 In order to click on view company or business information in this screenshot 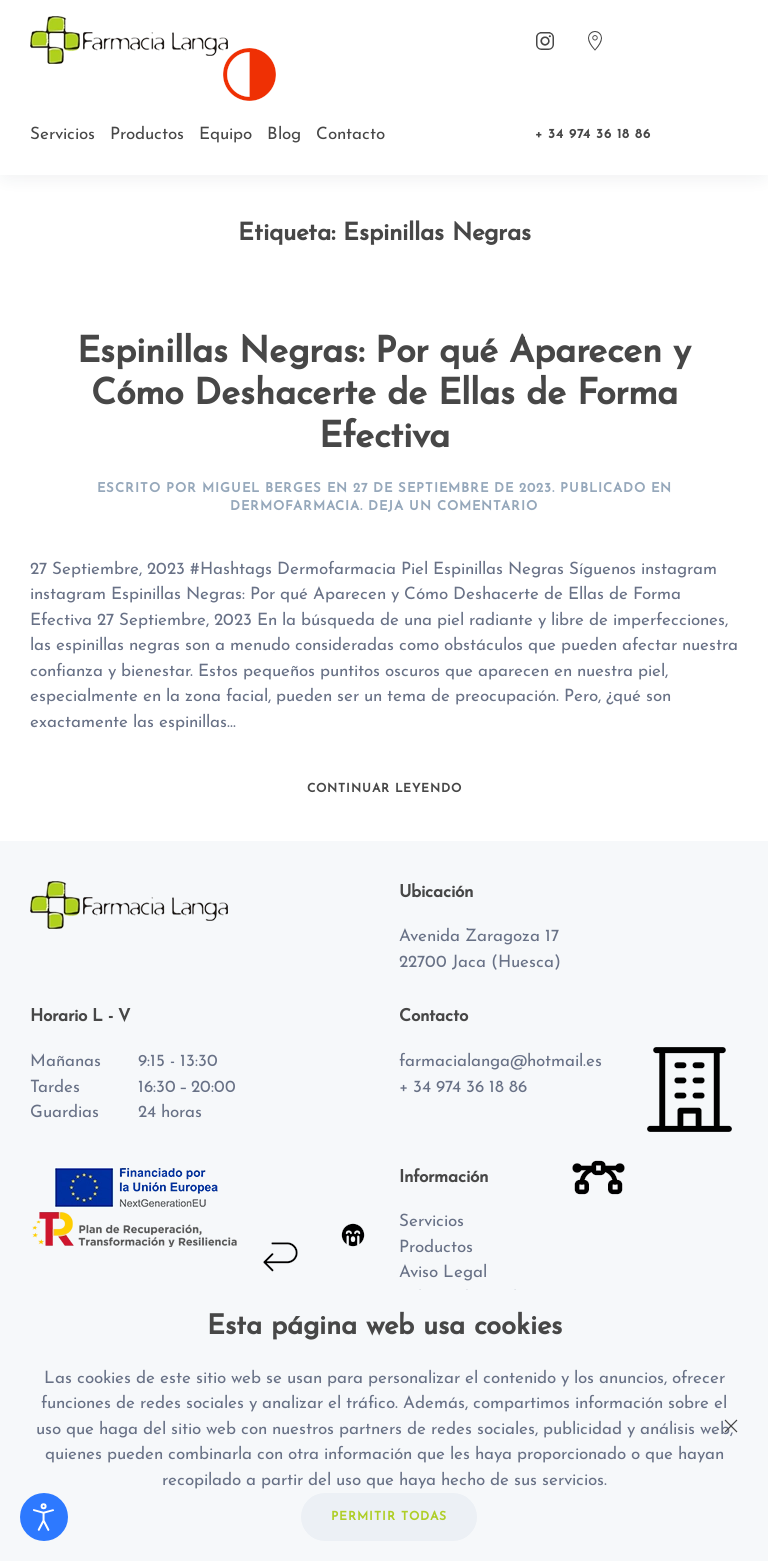, I will do `click(689, 1089)`.